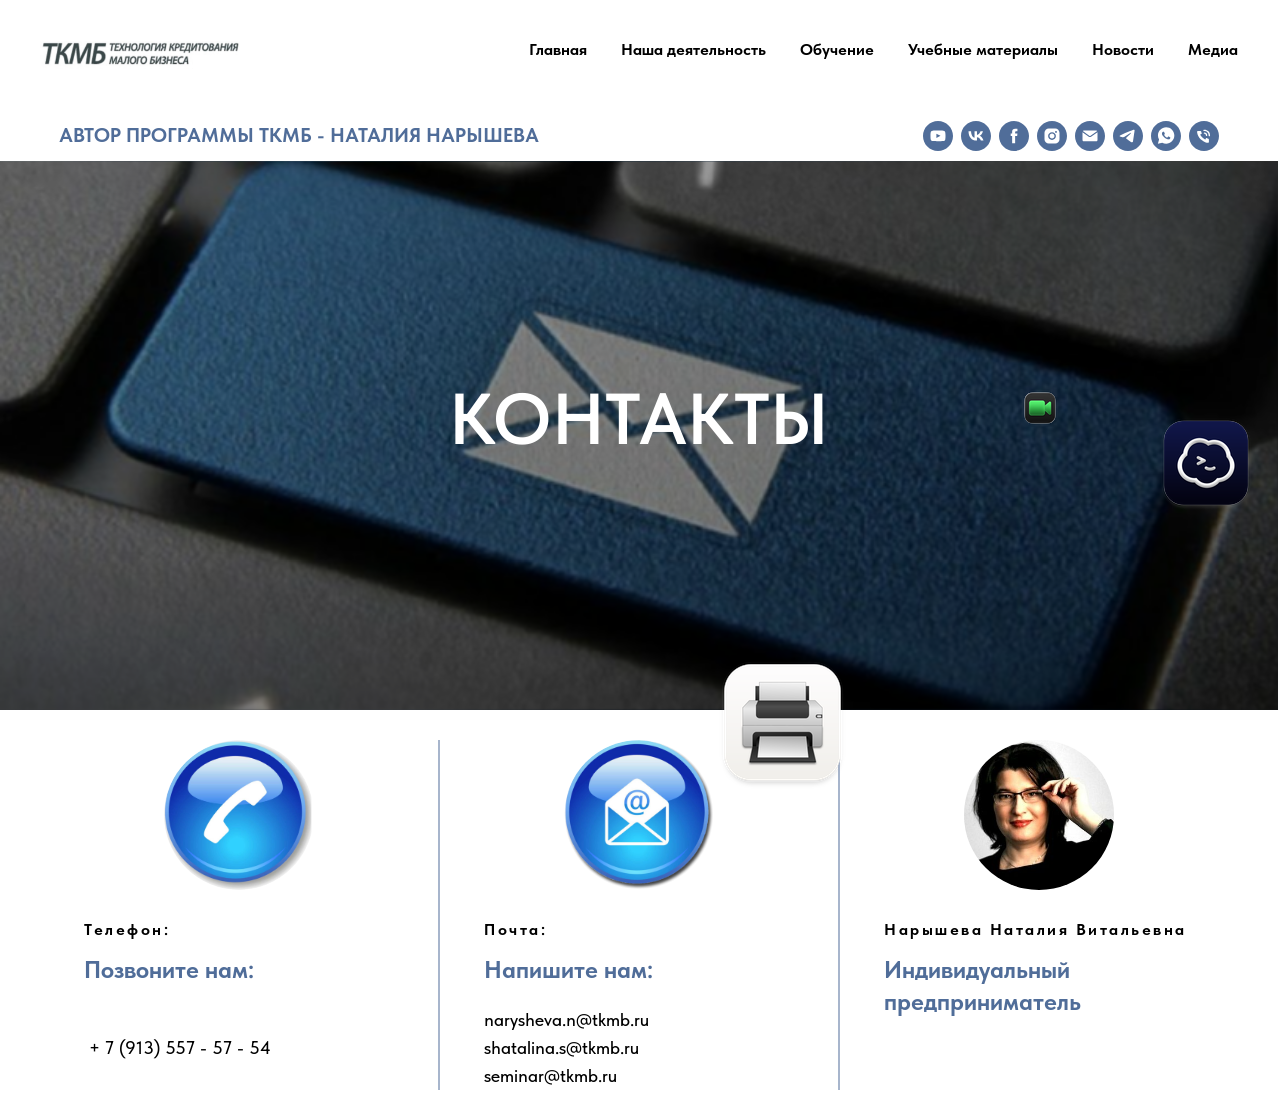  Describe the element at coordinates (1206, 463) in the screenshot. I see `open termius ssh client` at that location.